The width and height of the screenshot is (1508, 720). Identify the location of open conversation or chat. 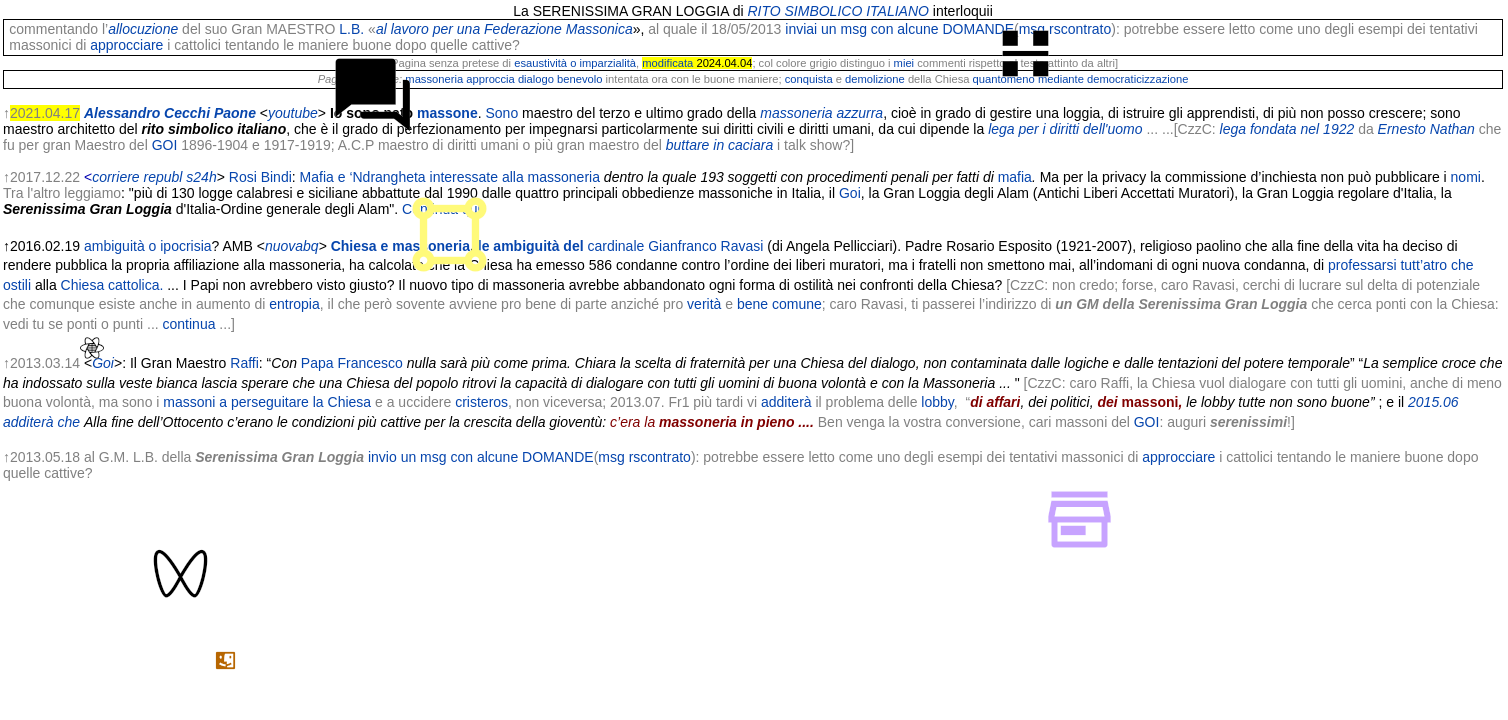
(374, 90).